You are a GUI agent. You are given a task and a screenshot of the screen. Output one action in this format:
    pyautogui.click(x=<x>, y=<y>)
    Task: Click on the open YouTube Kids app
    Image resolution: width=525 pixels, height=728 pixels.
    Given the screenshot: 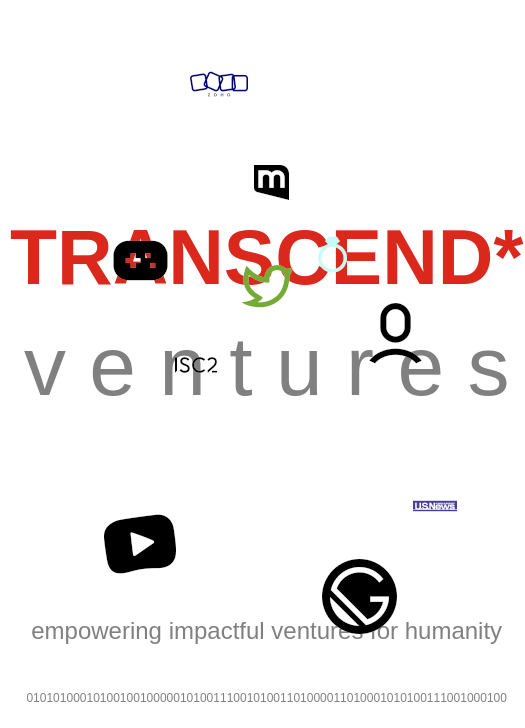 What is the action you would take?
    pyautogui.click(x=140, y=544)
    